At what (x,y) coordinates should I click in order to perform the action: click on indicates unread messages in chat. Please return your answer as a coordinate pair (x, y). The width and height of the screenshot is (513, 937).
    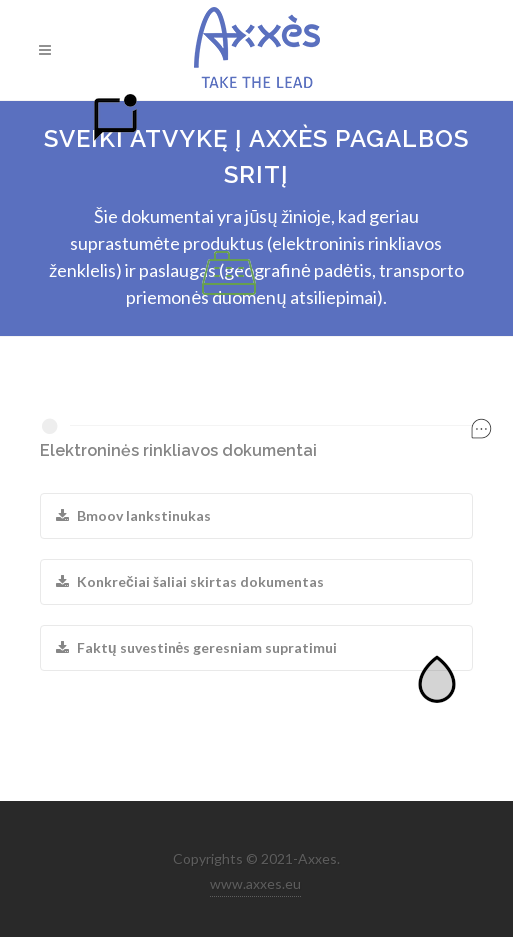
    Looking at the image, I should click on (115, 119).